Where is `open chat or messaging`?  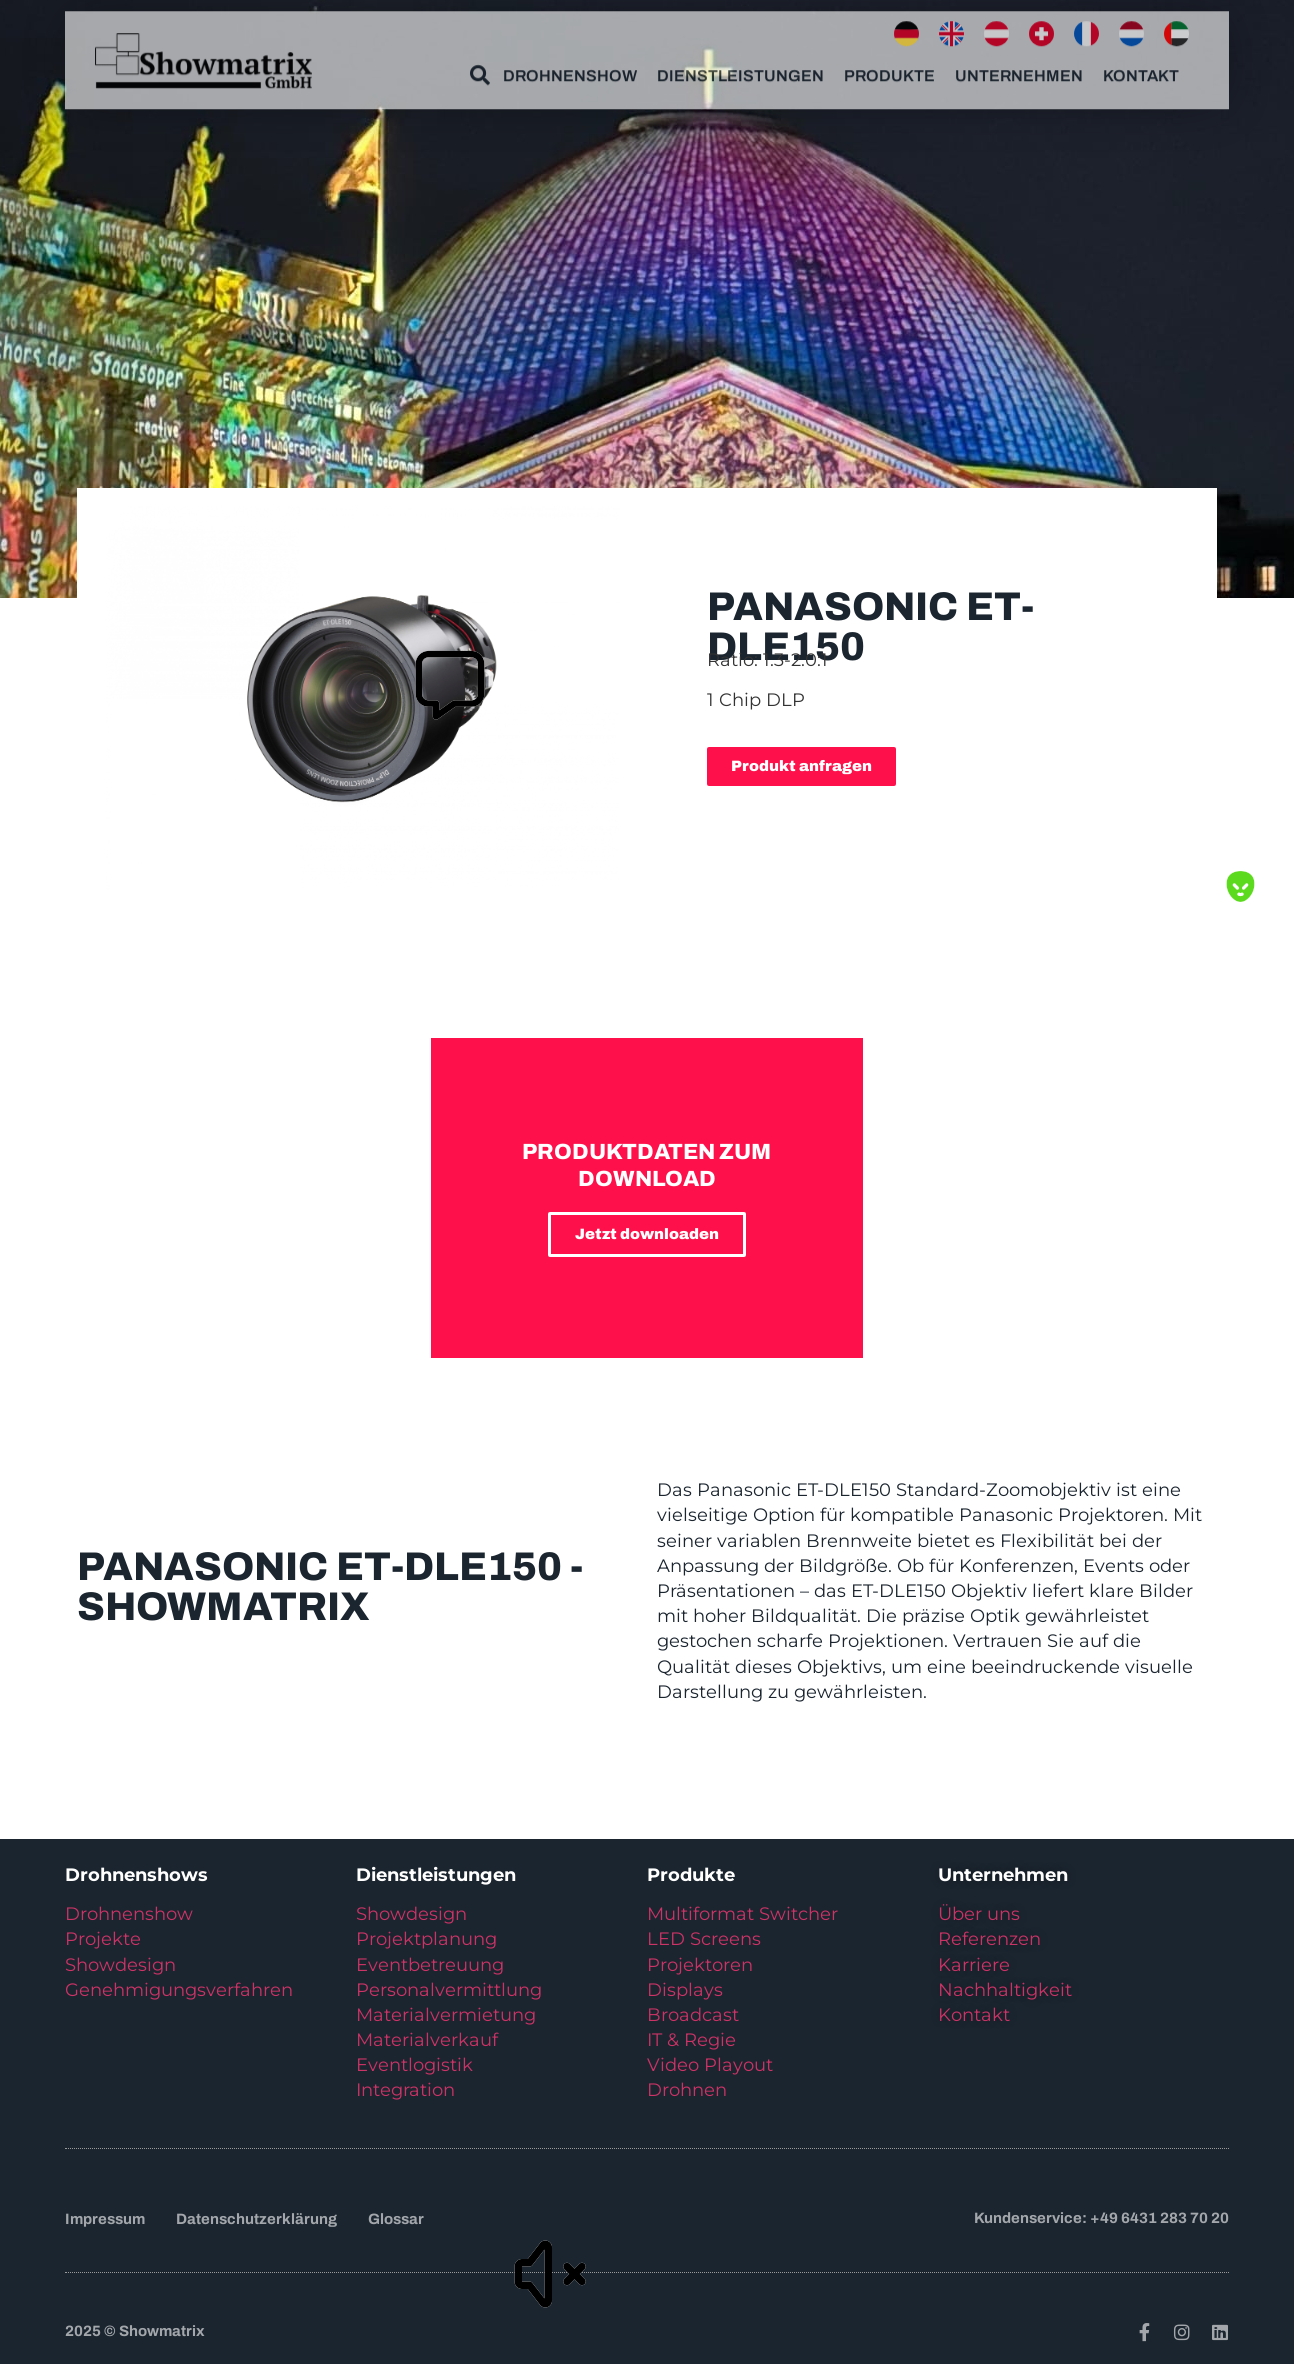
open chat or messaging is located at coordinates (450, 681).